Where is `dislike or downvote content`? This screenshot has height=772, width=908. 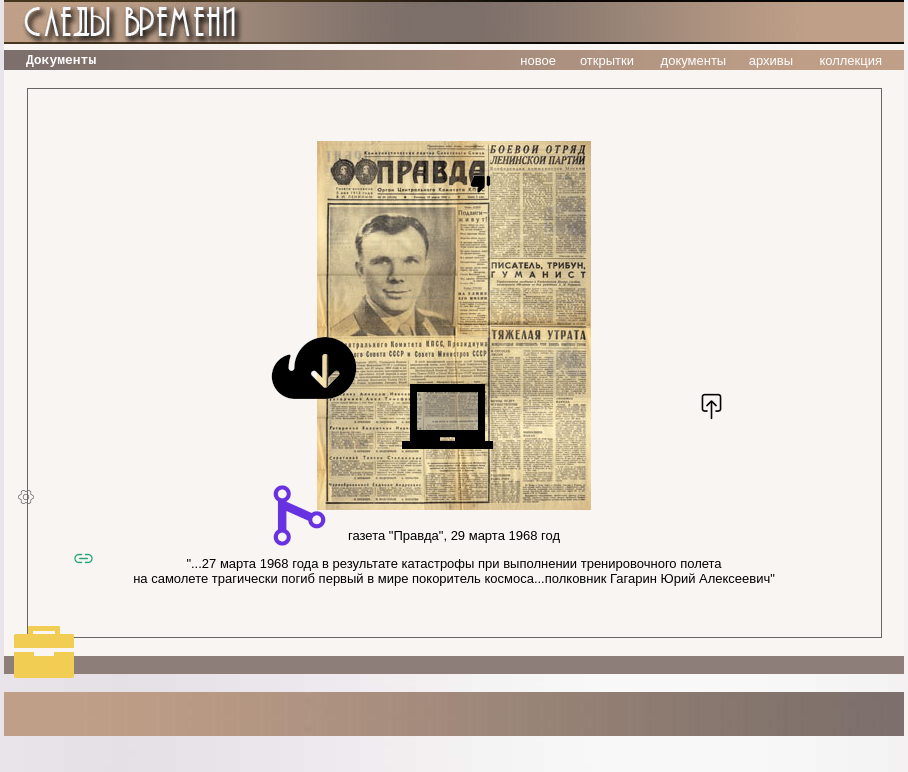 dislike or downvote content is located at coordinates (480, 183).